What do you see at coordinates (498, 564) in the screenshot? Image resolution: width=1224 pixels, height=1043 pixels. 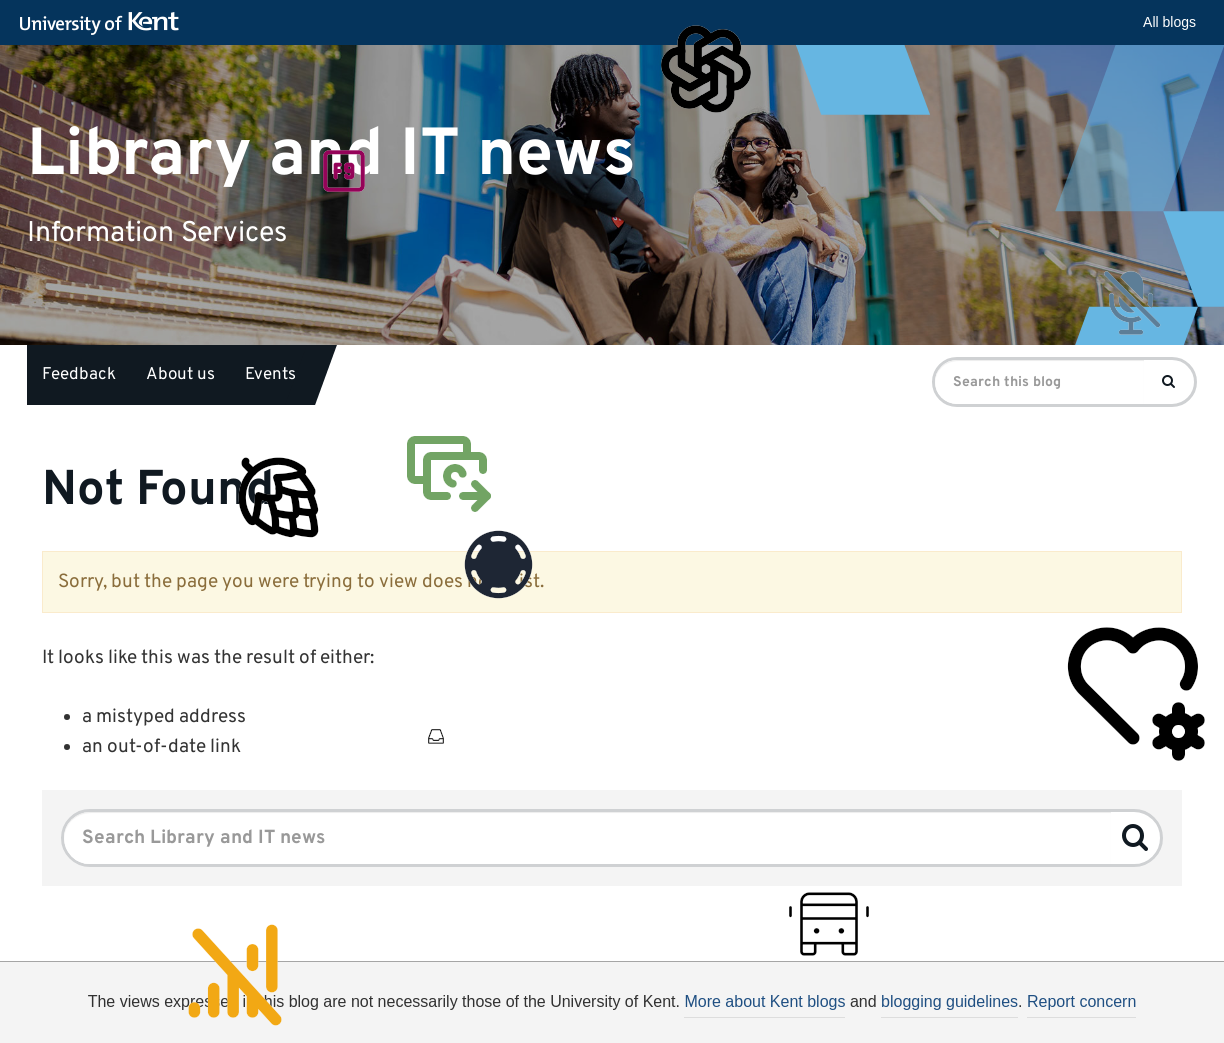 I see `indicates loading or processing in progress` at bounding box center [498, 564].